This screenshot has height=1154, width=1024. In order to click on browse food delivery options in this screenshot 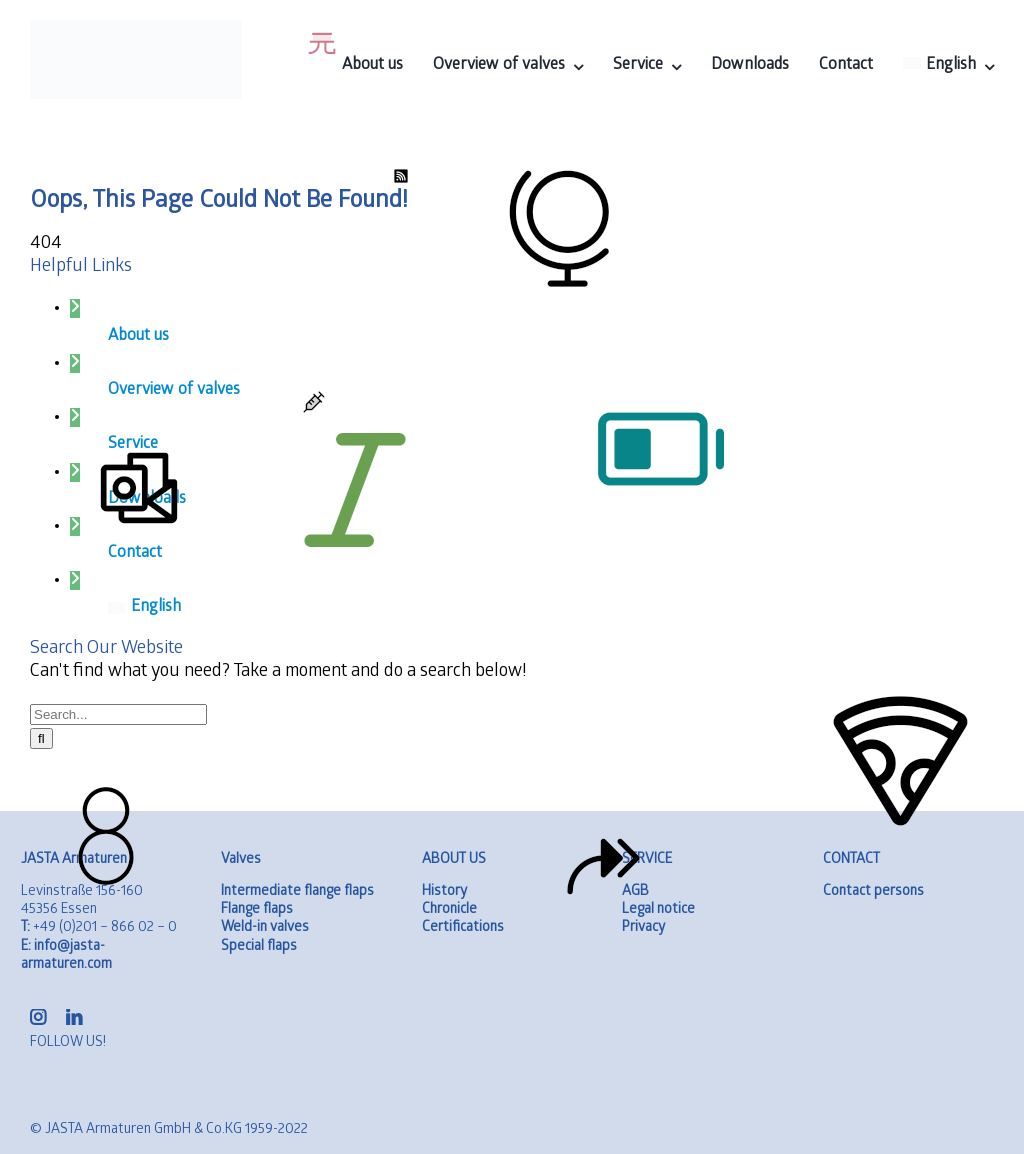, I will do `click(900, 758)`.